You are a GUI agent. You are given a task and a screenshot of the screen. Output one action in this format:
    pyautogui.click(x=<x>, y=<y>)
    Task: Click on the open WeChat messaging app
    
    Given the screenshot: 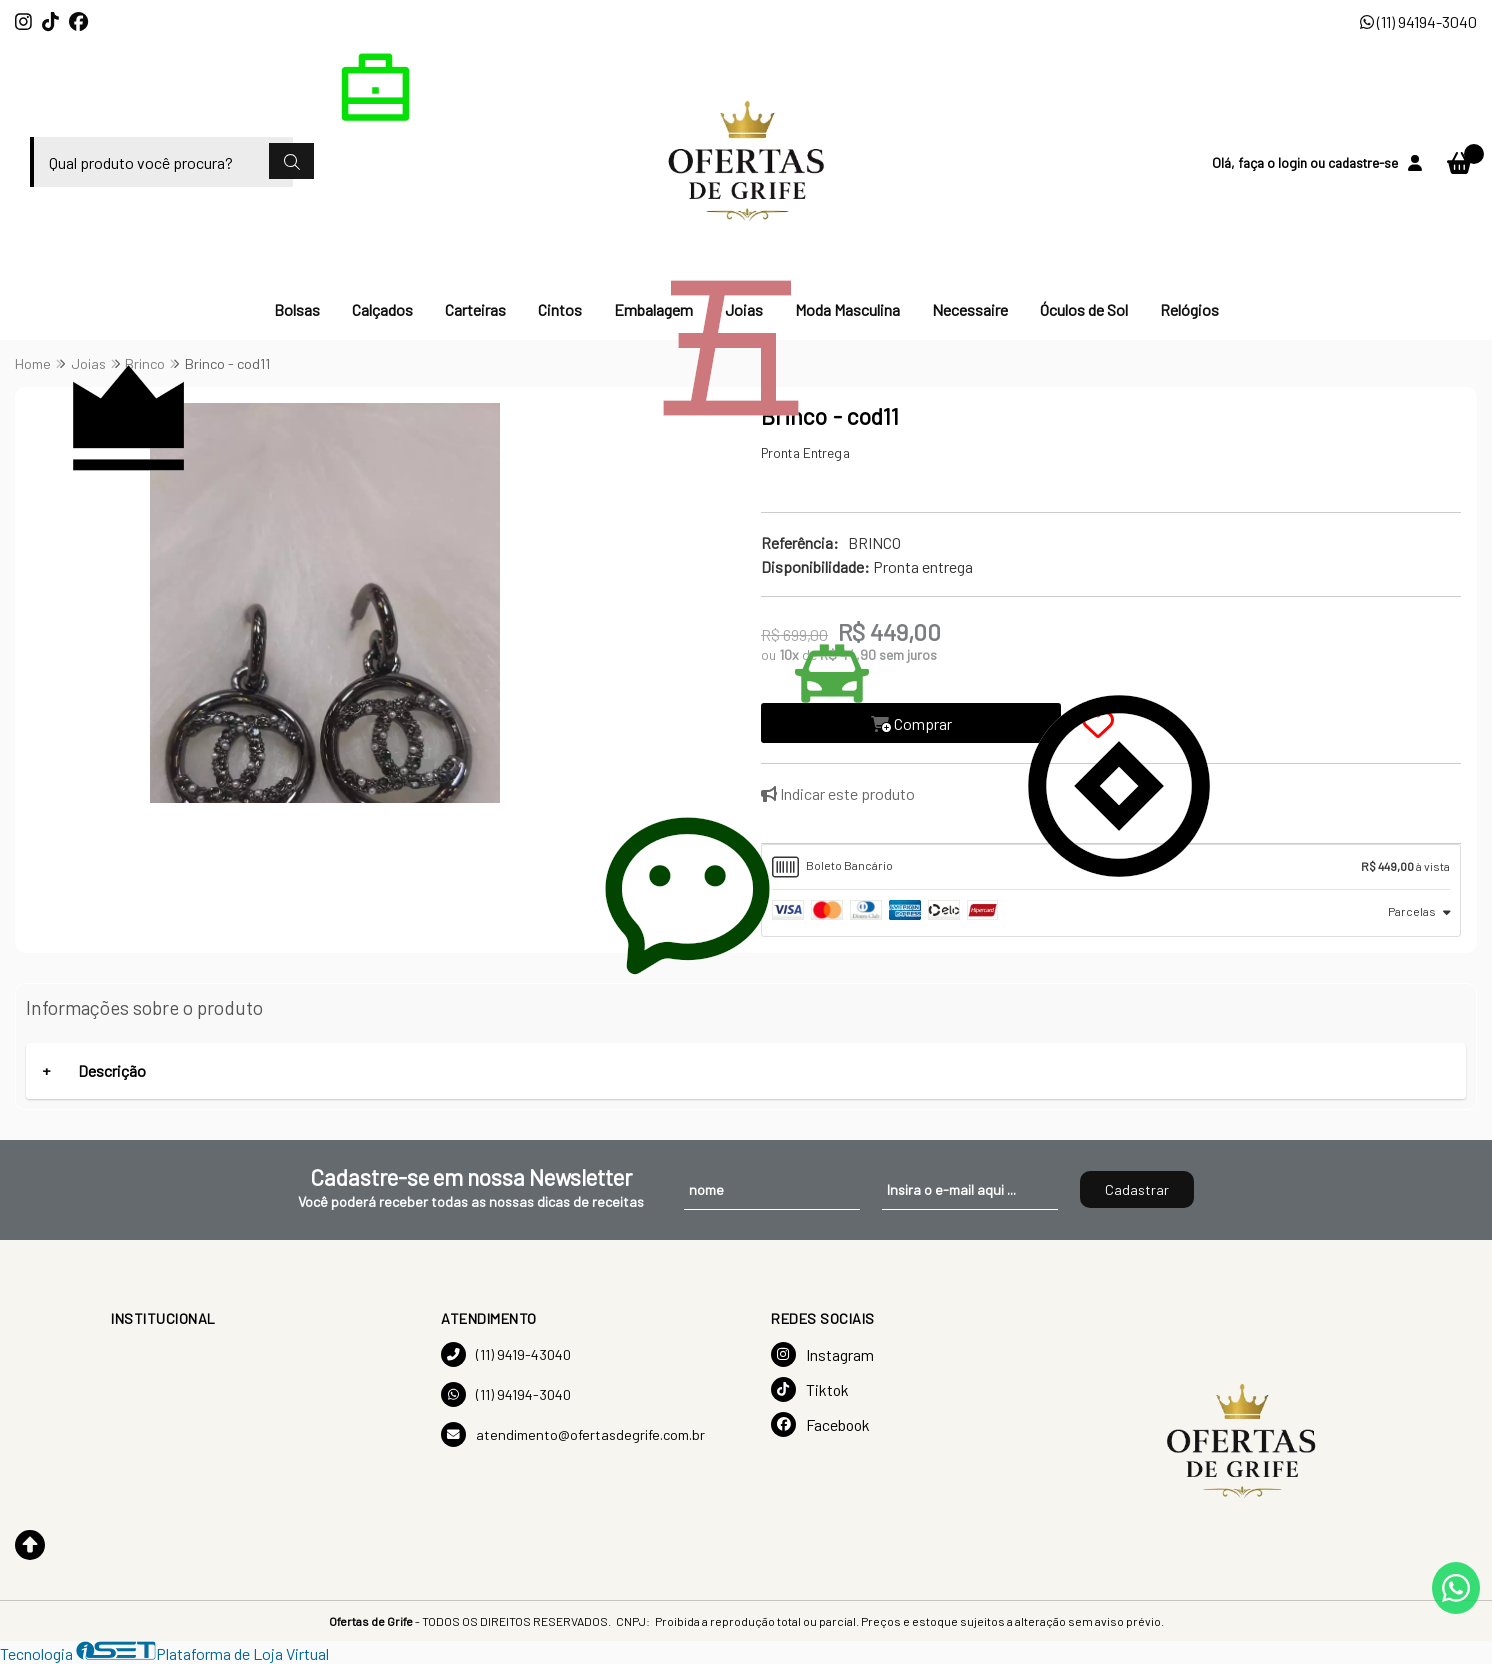 What is the action you would take?
    pyautogui.click(x=687, y=890)
    